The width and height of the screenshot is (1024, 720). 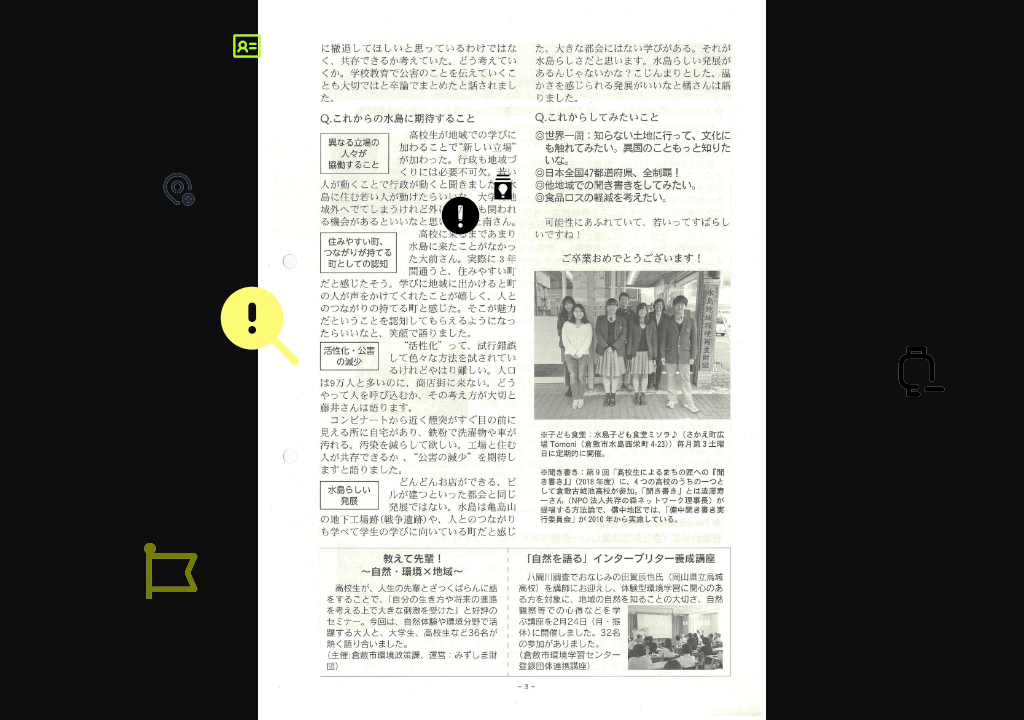 I want to click on remove a paired smartwatch, so click(x=916, y=371).